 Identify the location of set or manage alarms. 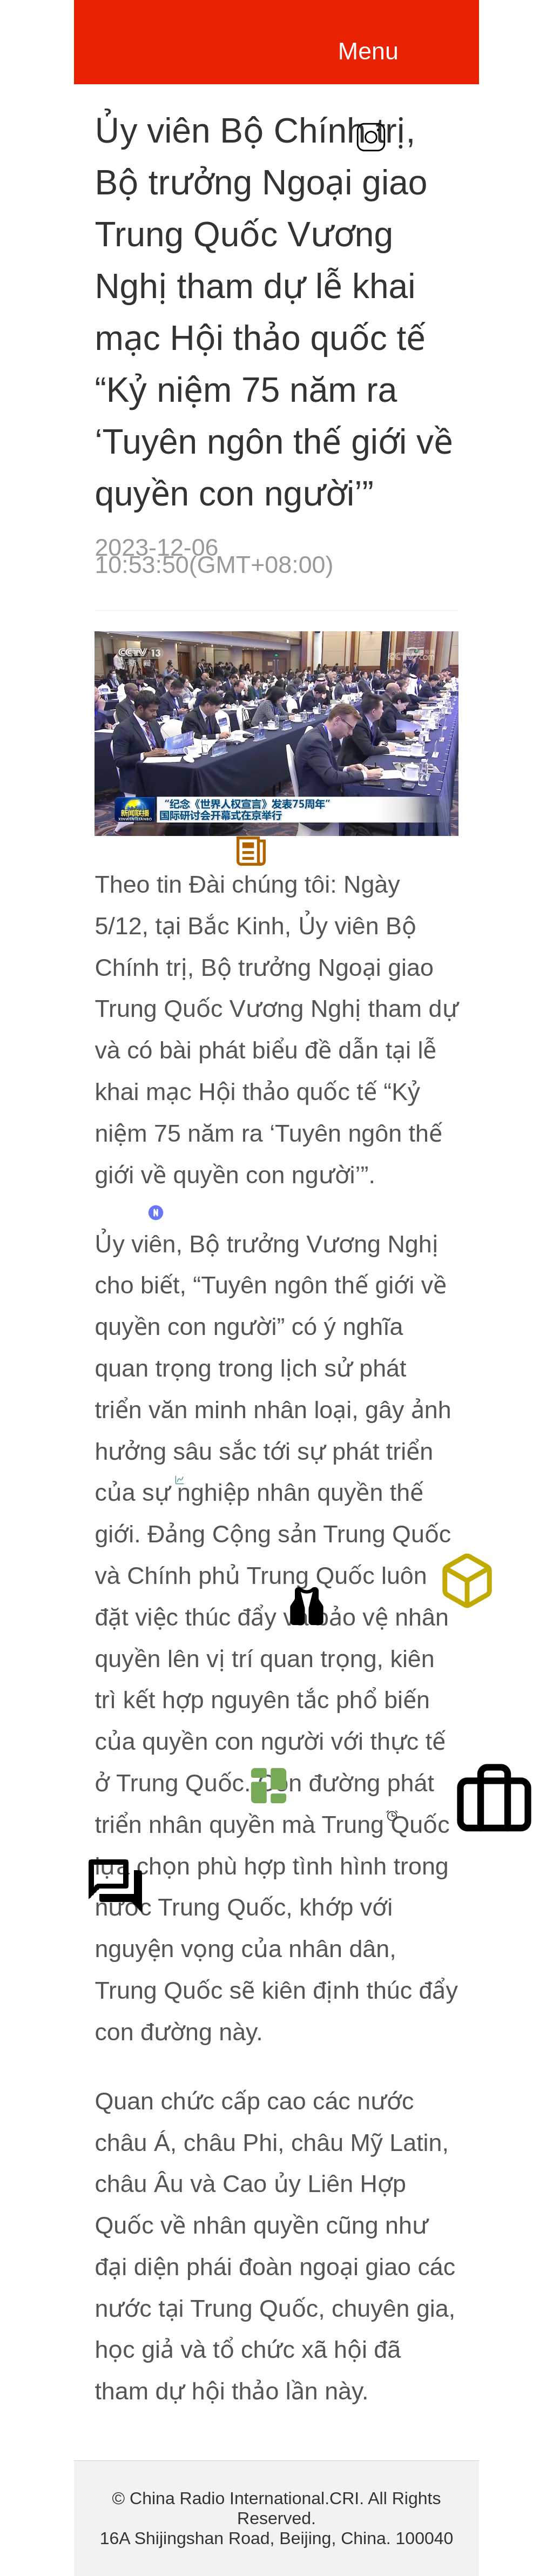
(392, 1816).